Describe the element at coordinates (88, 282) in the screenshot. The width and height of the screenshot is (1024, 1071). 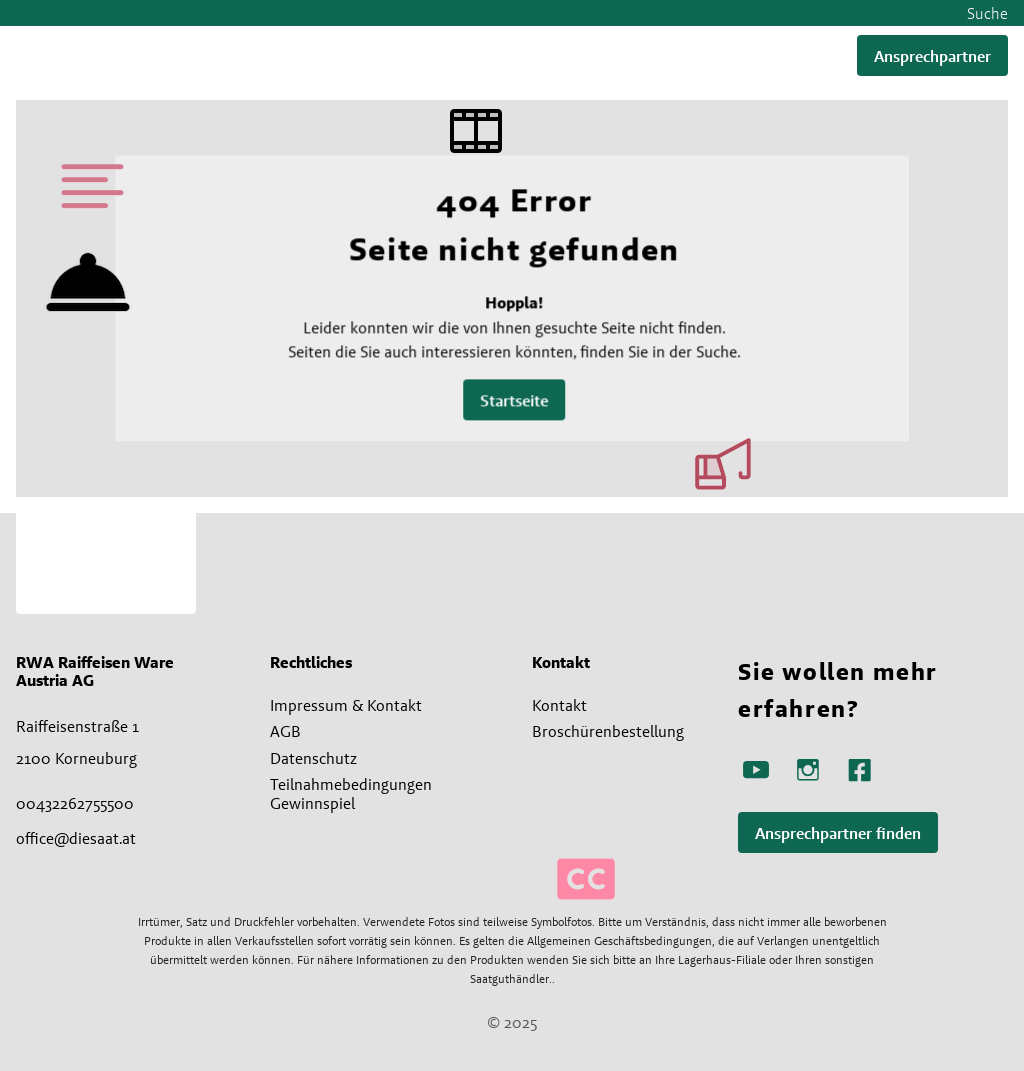
I see `request room service or hotel amenities` at that location.